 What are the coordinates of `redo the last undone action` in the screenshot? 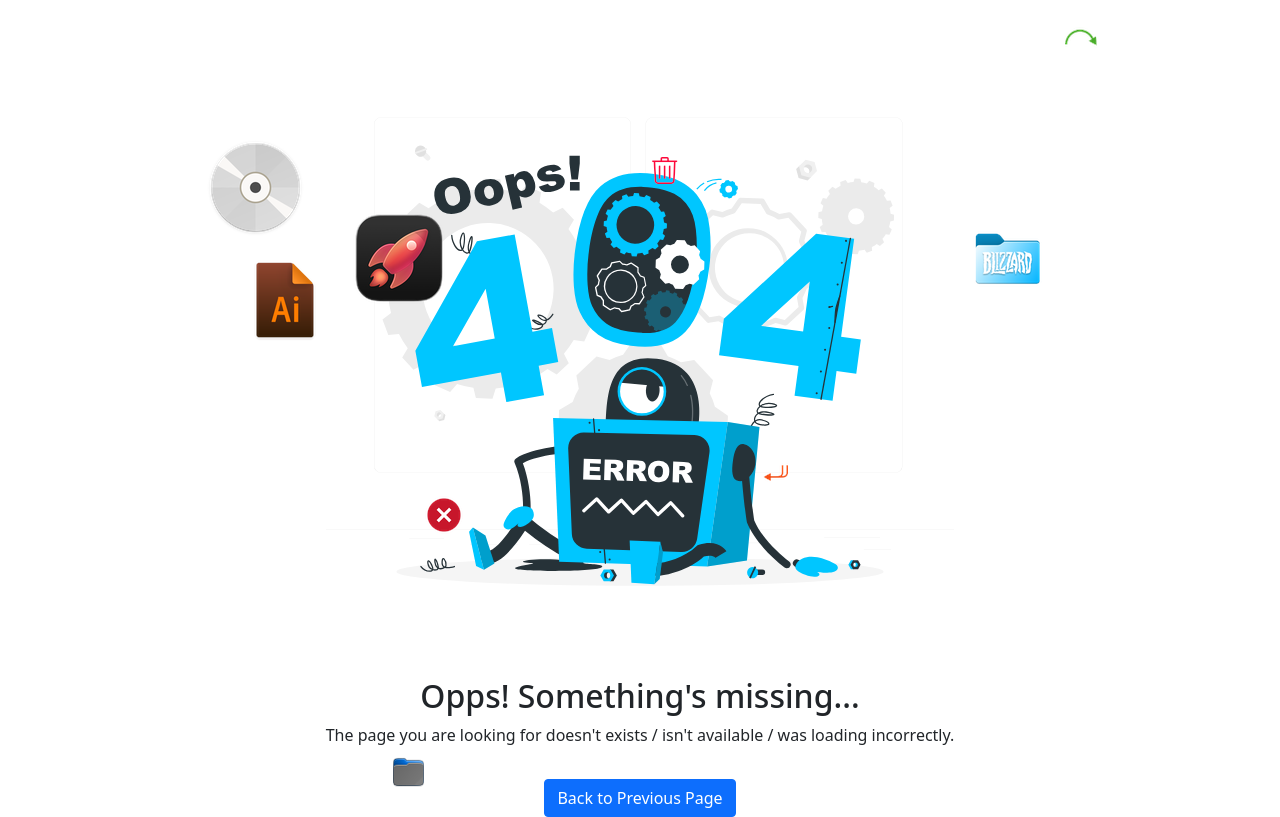 It's located at (1080, 37).